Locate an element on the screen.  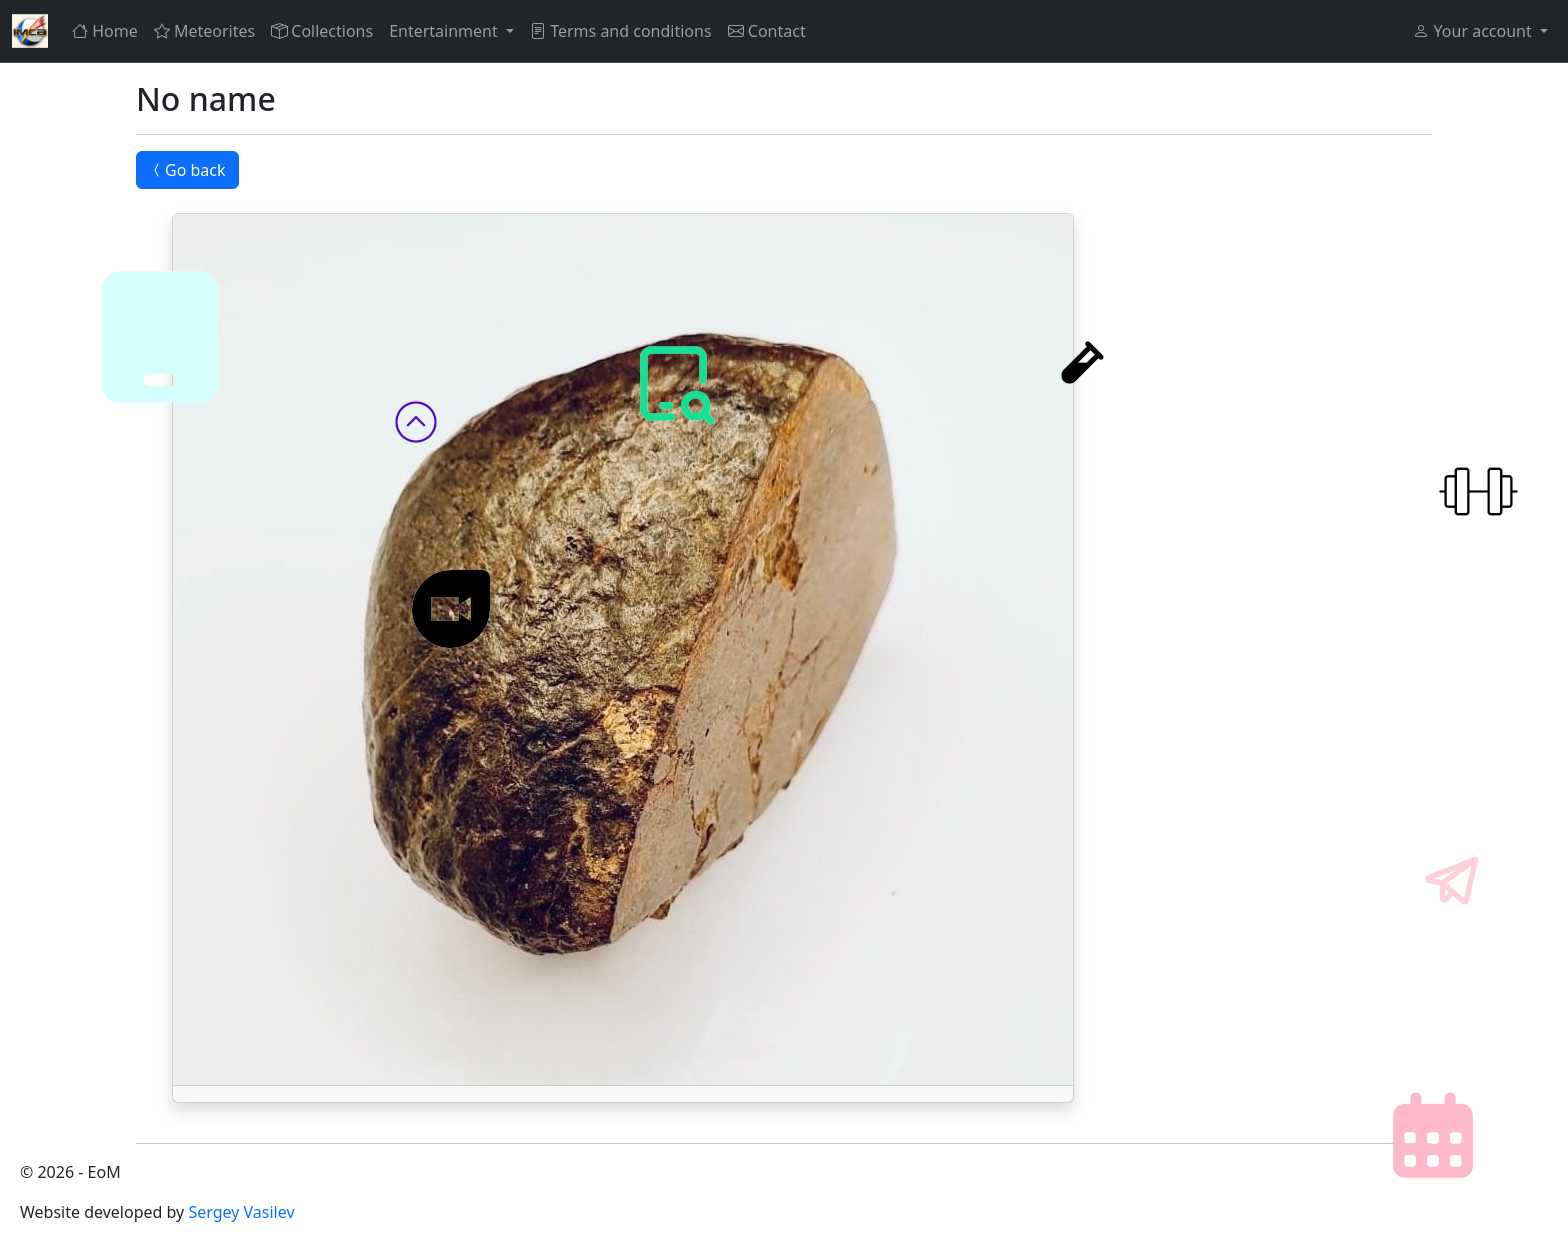
open google duo video calling app is located at coordinates (451, 609).